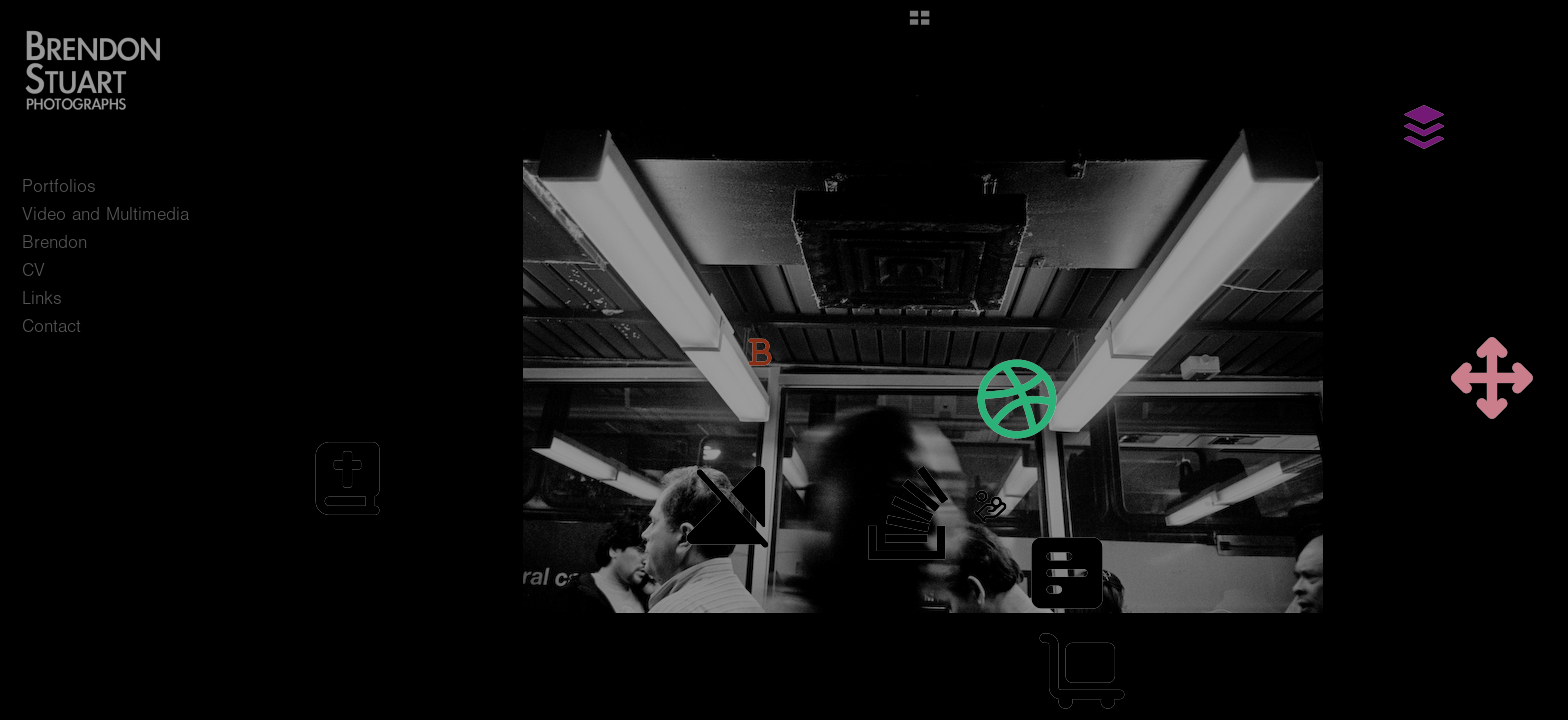 The width and height of the screenshot is (1568, 720). I want to click on apply bold formatting to selected text, so click(760, 352).